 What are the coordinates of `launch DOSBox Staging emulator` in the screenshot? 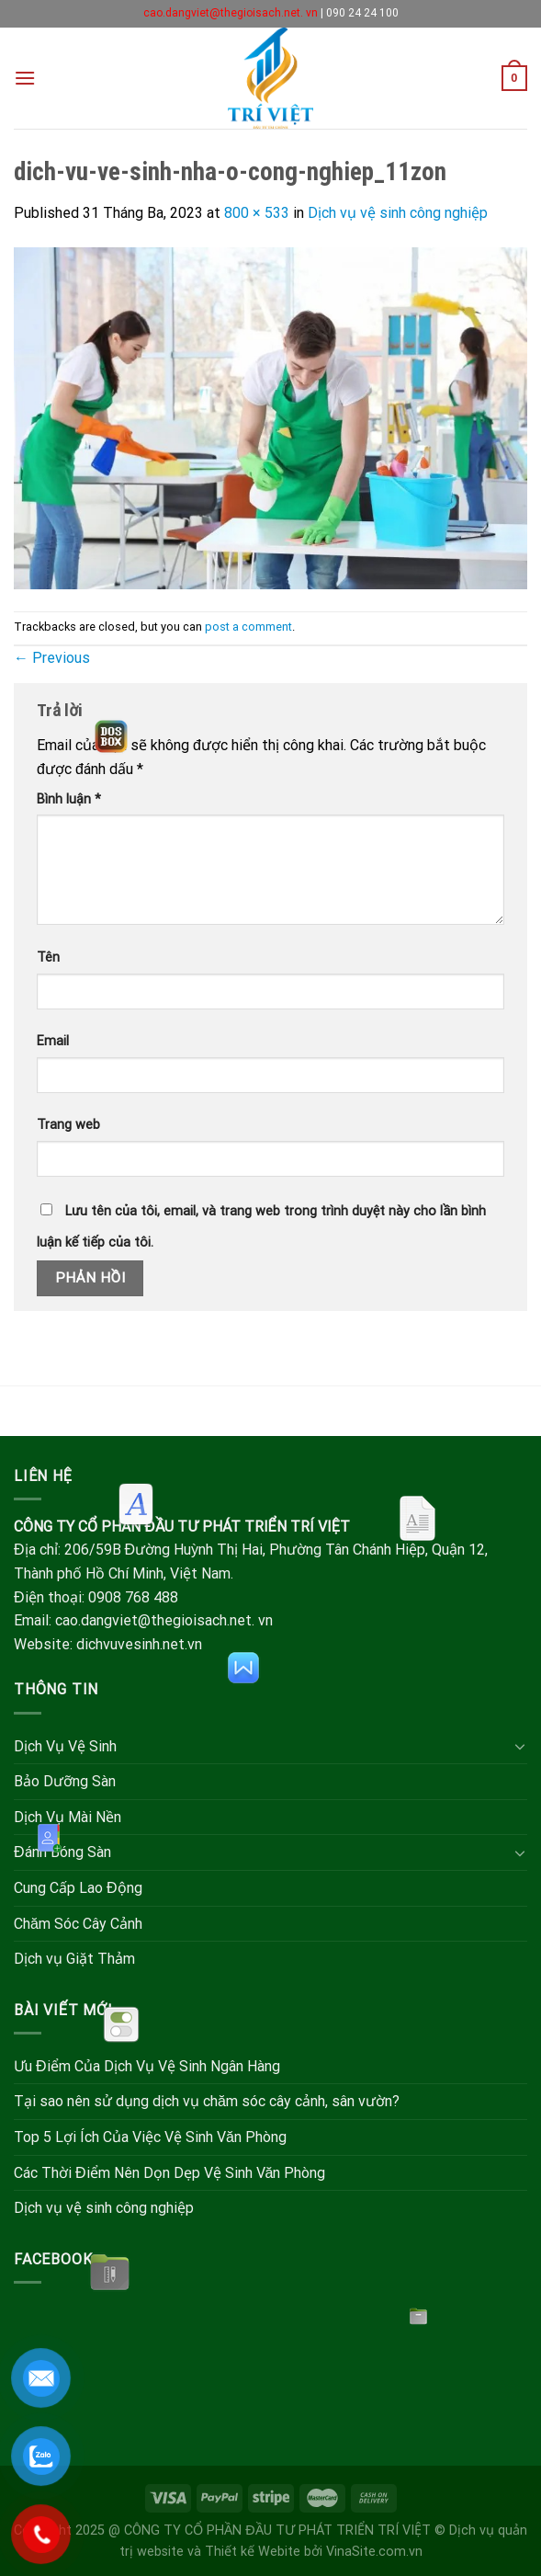 It's located at (111, 736).